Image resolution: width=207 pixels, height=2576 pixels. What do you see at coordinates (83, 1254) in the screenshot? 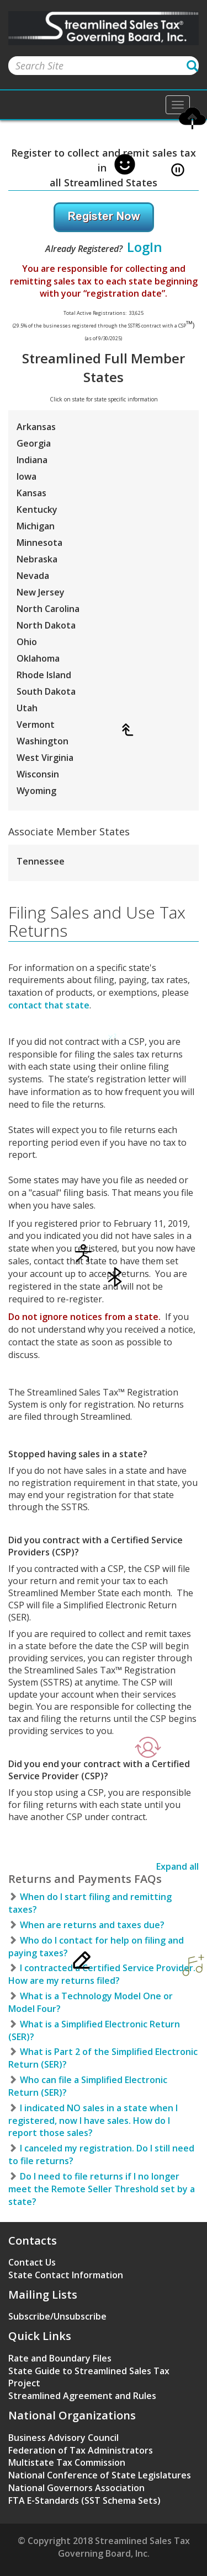
I see `access tai chi or meditation exercises` at bounding box center [83, 1254].